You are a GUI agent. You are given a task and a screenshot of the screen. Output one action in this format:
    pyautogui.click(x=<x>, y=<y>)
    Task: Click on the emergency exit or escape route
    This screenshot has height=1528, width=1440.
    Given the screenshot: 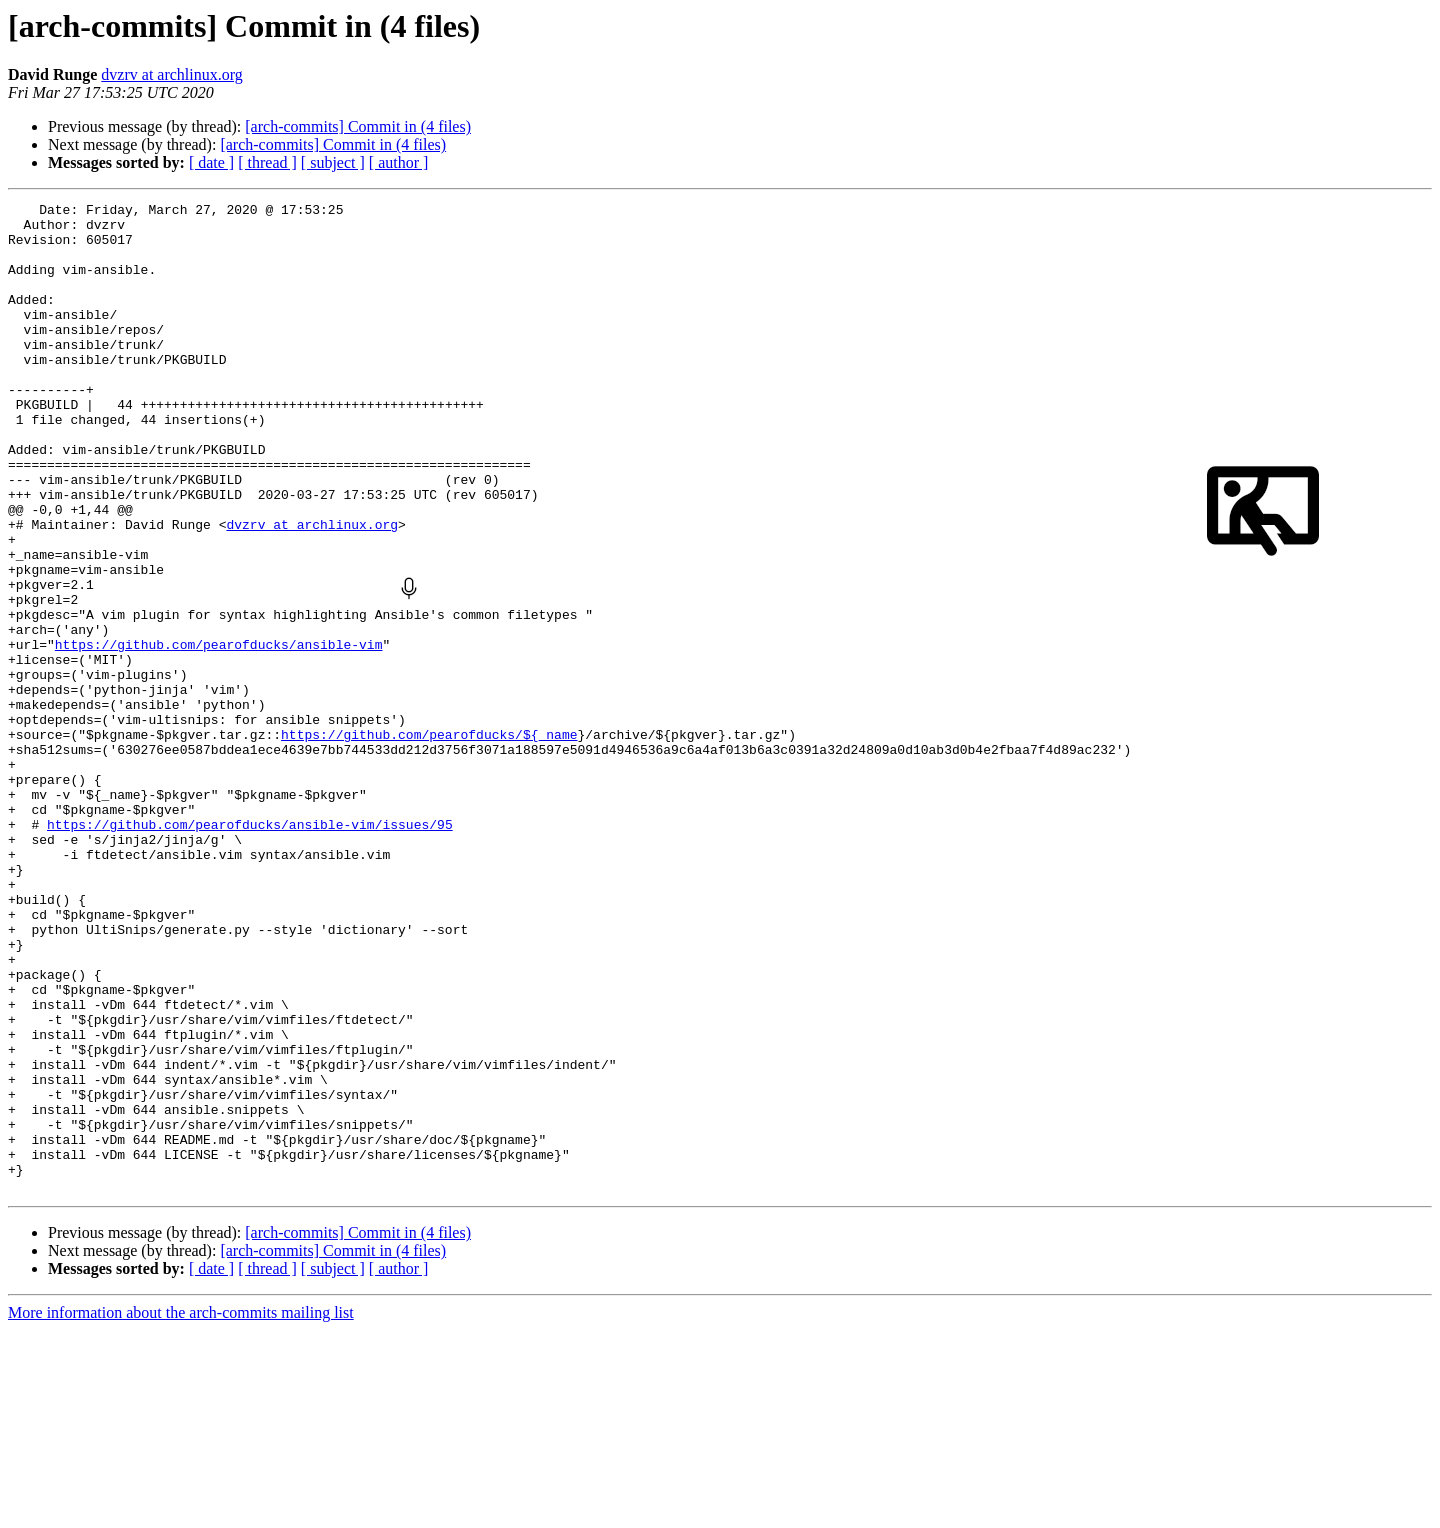 What is the action you would take?
    pyautogui.click(x=1263, y=511)
    